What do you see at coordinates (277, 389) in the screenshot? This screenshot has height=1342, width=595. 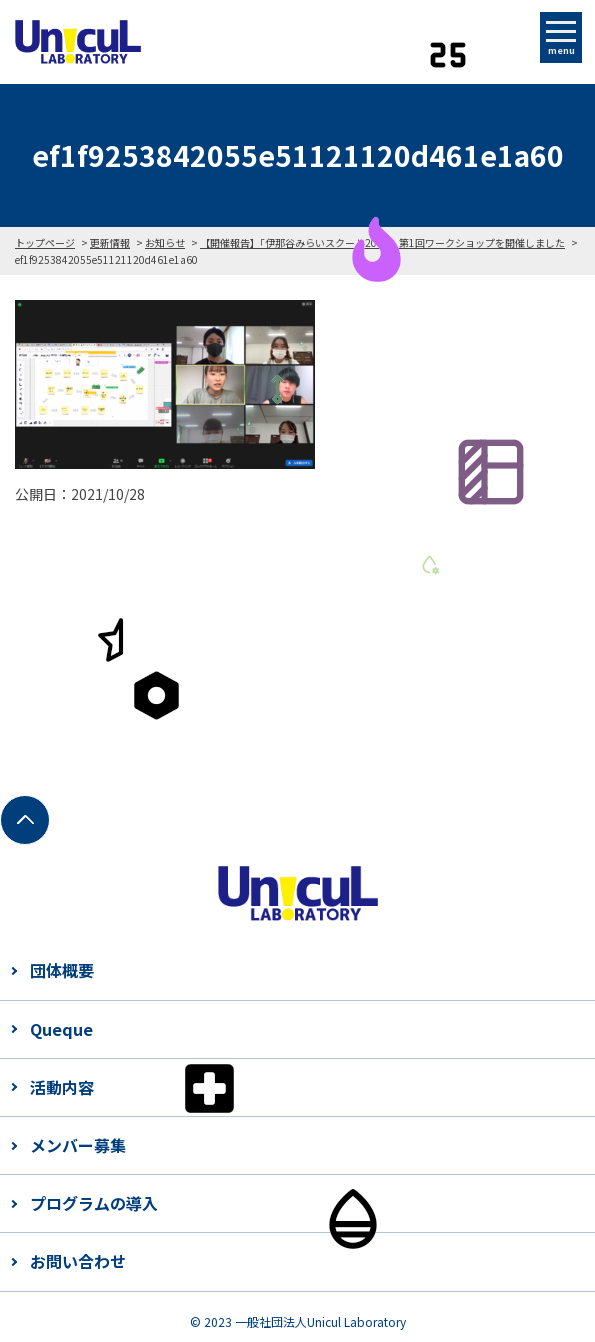 I see `move item up in priority or order` at bounding box center [277, 389].